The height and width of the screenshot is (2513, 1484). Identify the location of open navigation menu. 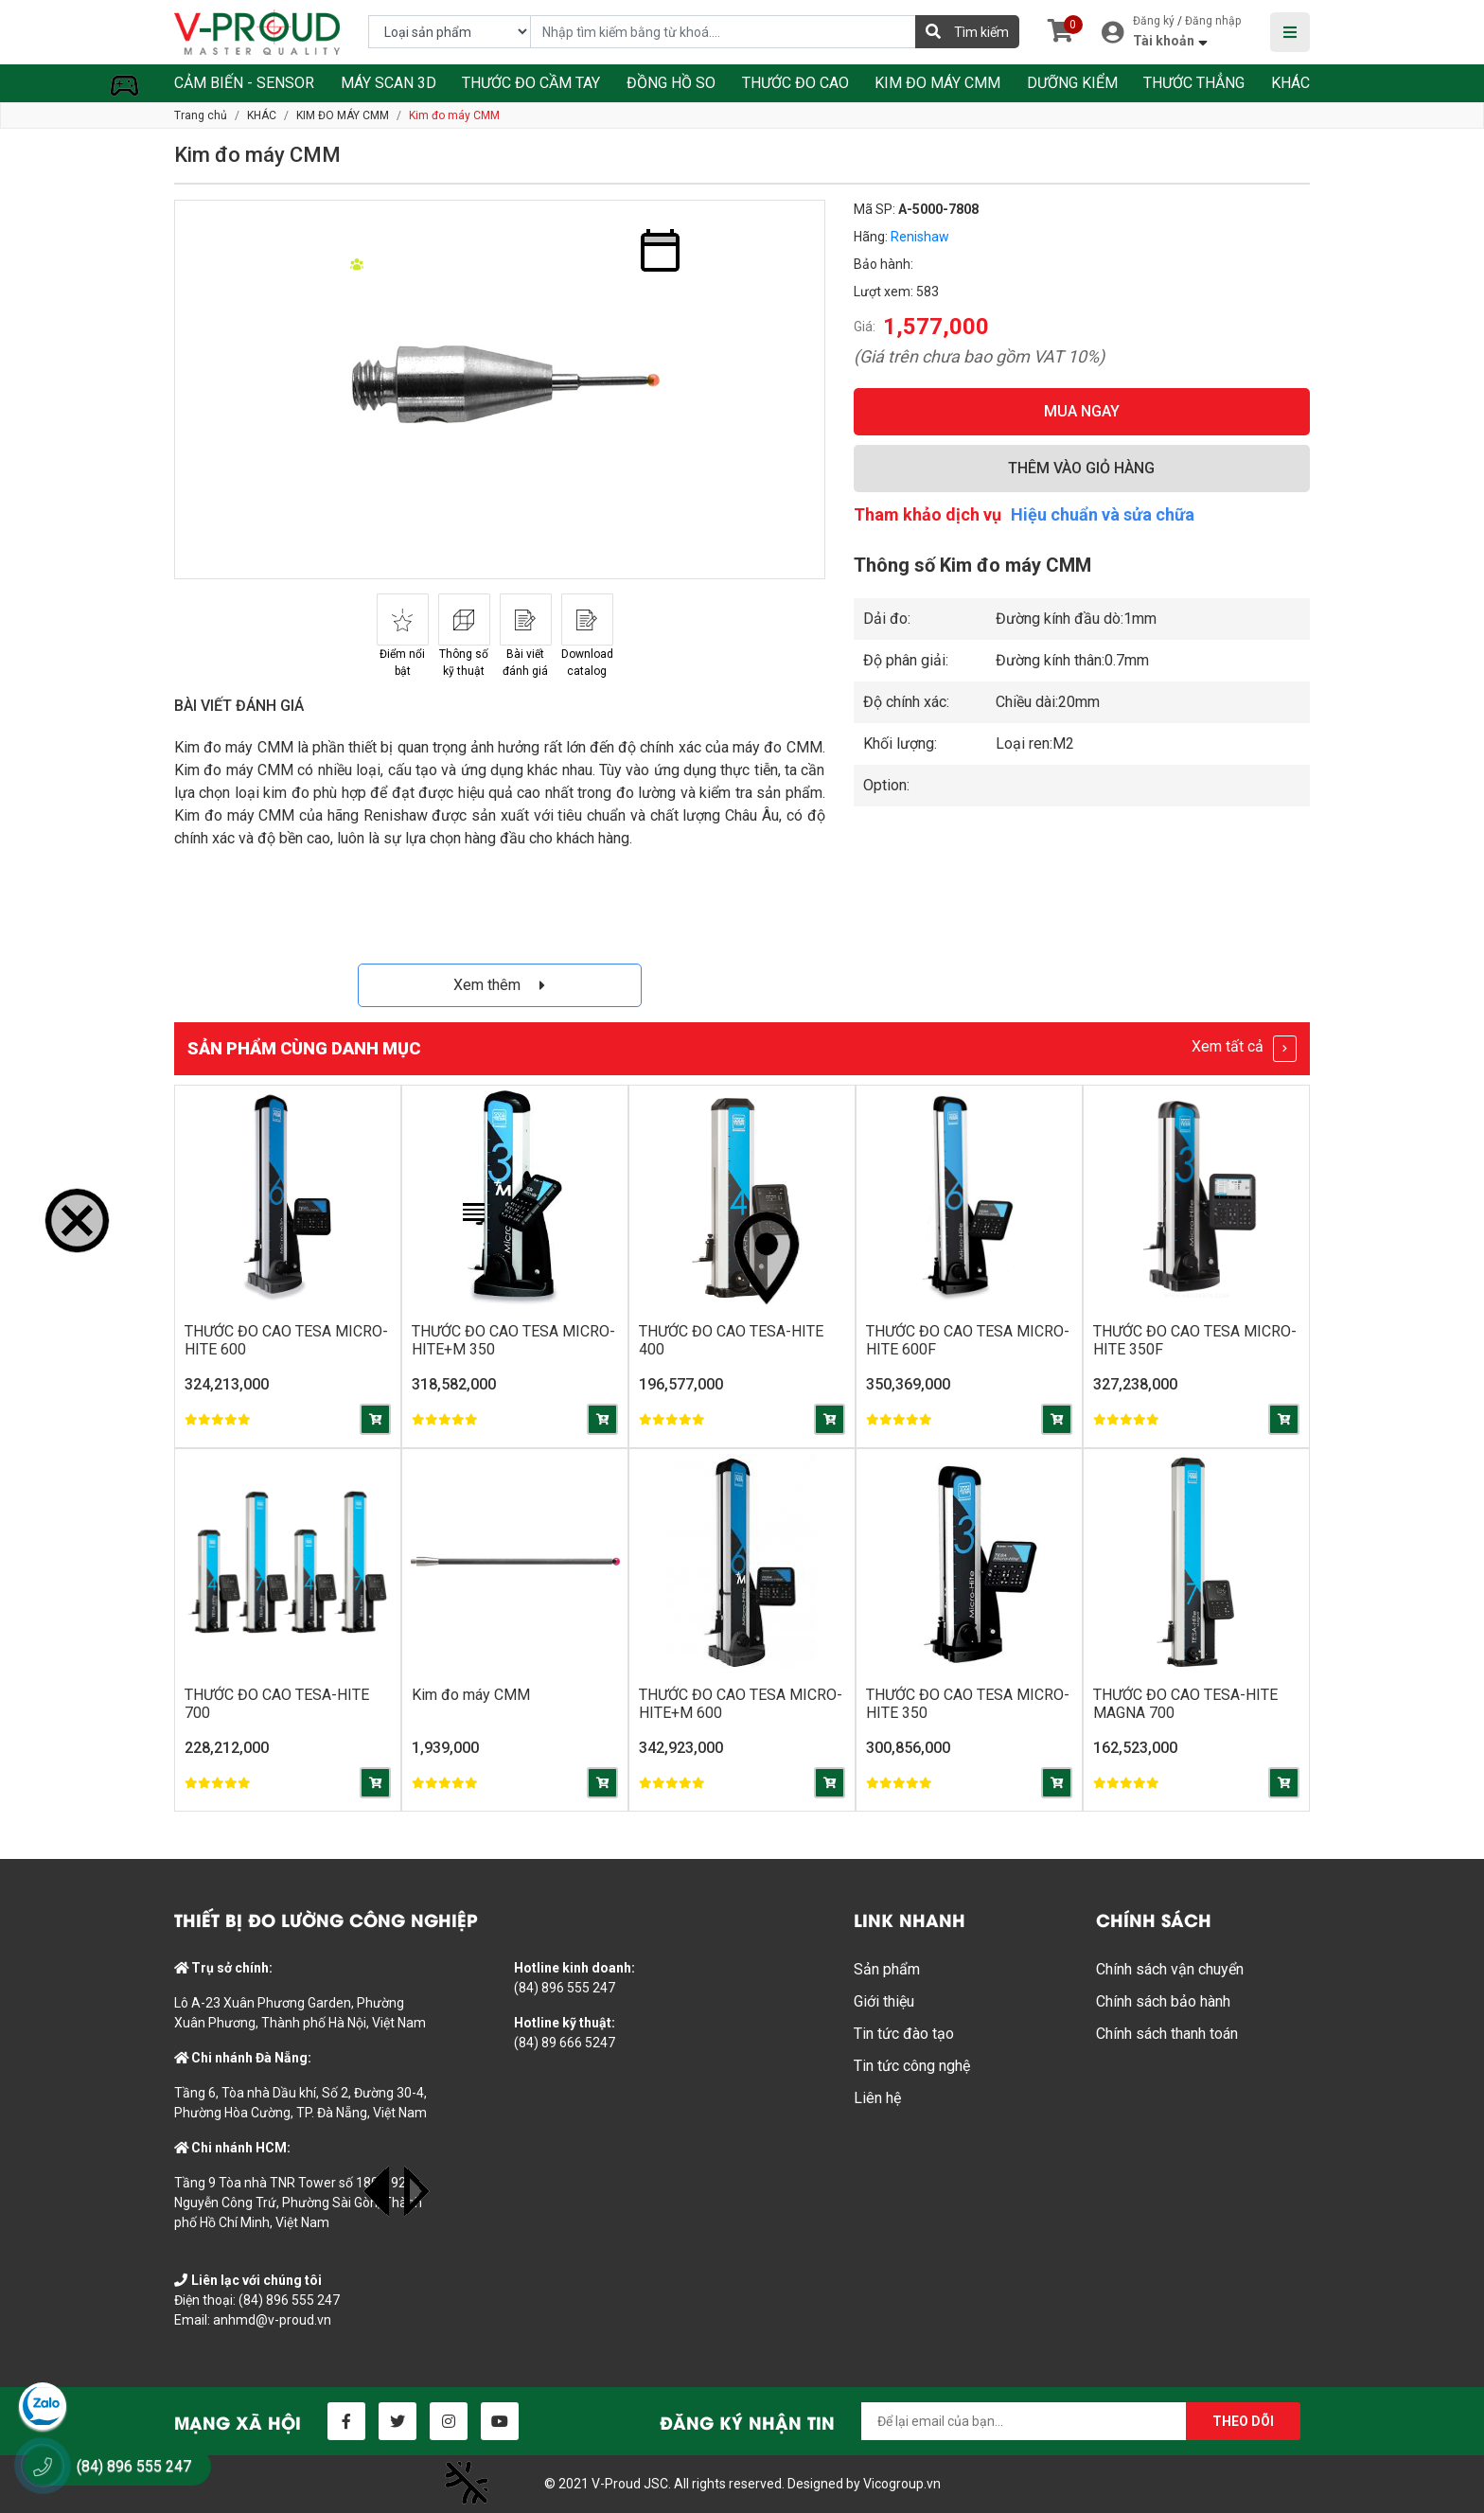
(473, 1212).